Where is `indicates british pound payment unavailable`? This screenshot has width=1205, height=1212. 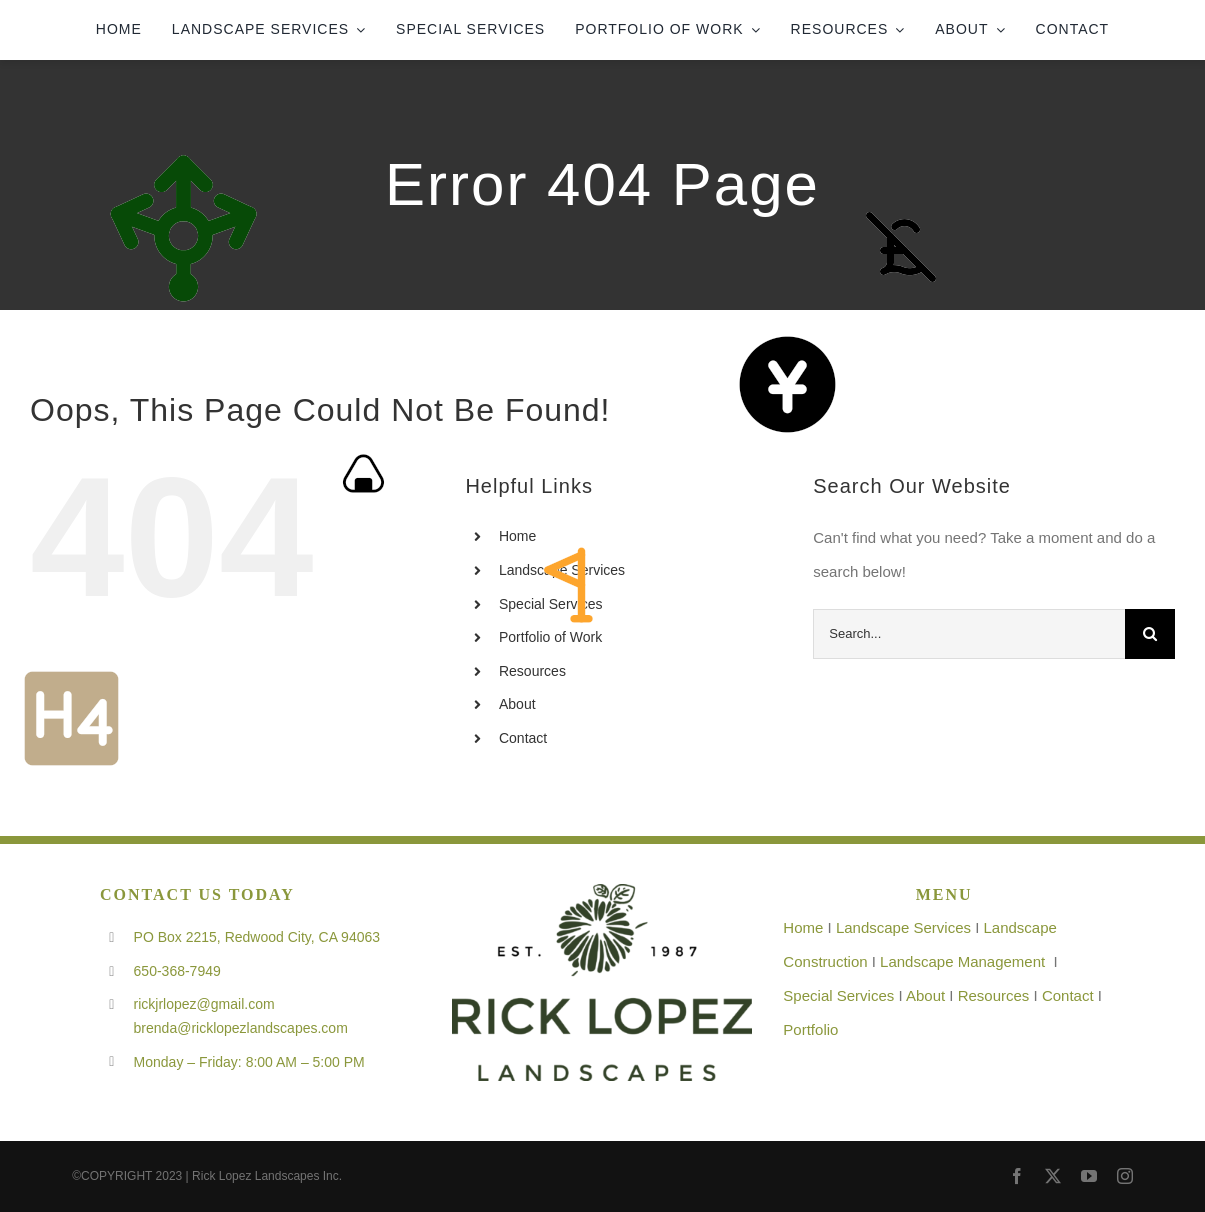 indicates british pound payment unavailable is located at coordinates (901, 247).